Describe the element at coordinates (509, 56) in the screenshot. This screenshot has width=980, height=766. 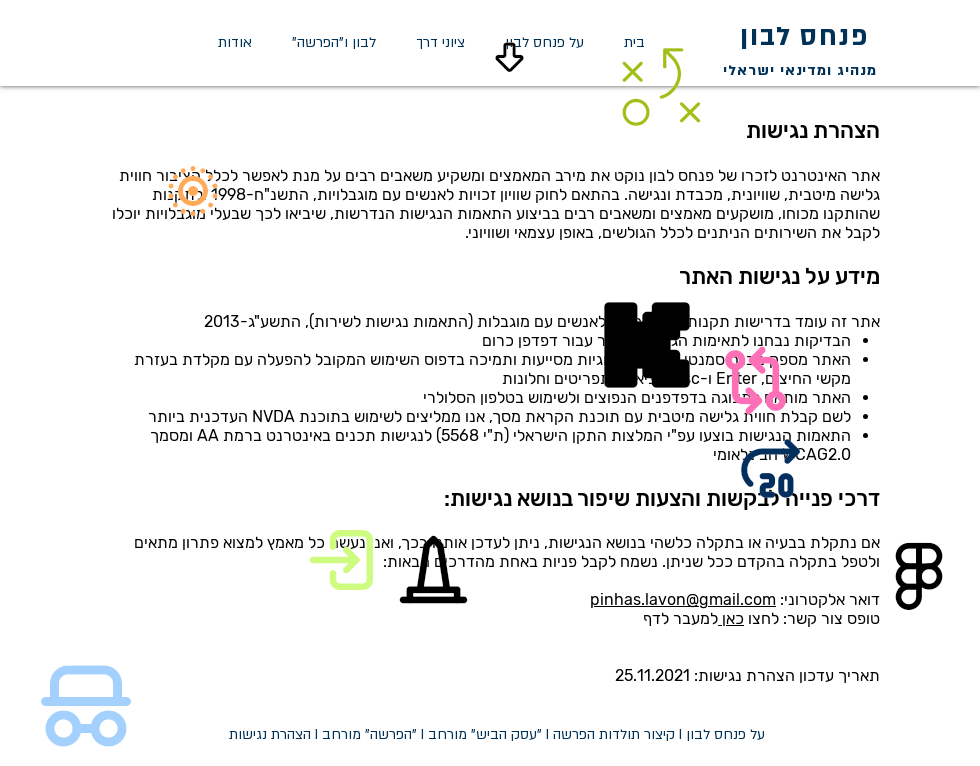
I see `download file or content` at that location.